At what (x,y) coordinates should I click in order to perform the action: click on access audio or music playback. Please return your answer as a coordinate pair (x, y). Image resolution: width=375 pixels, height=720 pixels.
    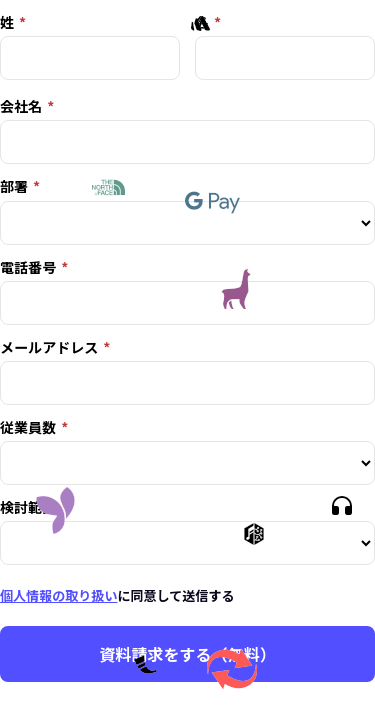
    Looking at the image, I should click on (342, 506).